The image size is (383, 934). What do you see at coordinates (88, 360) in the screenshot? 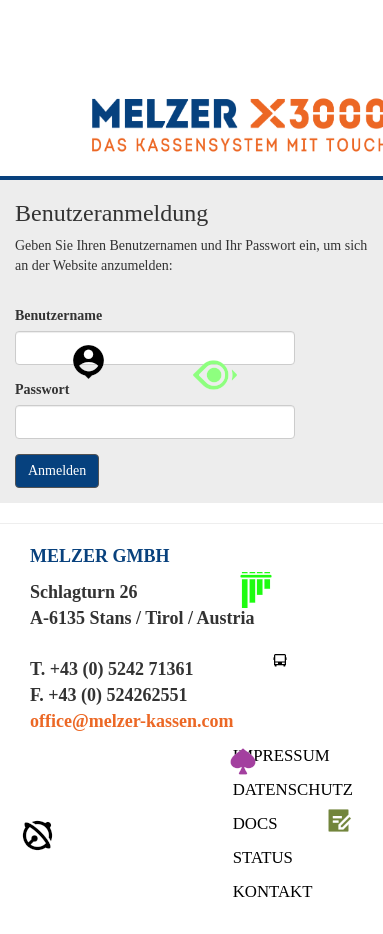
I see `view user profile location` at bounding box center [88, 360].